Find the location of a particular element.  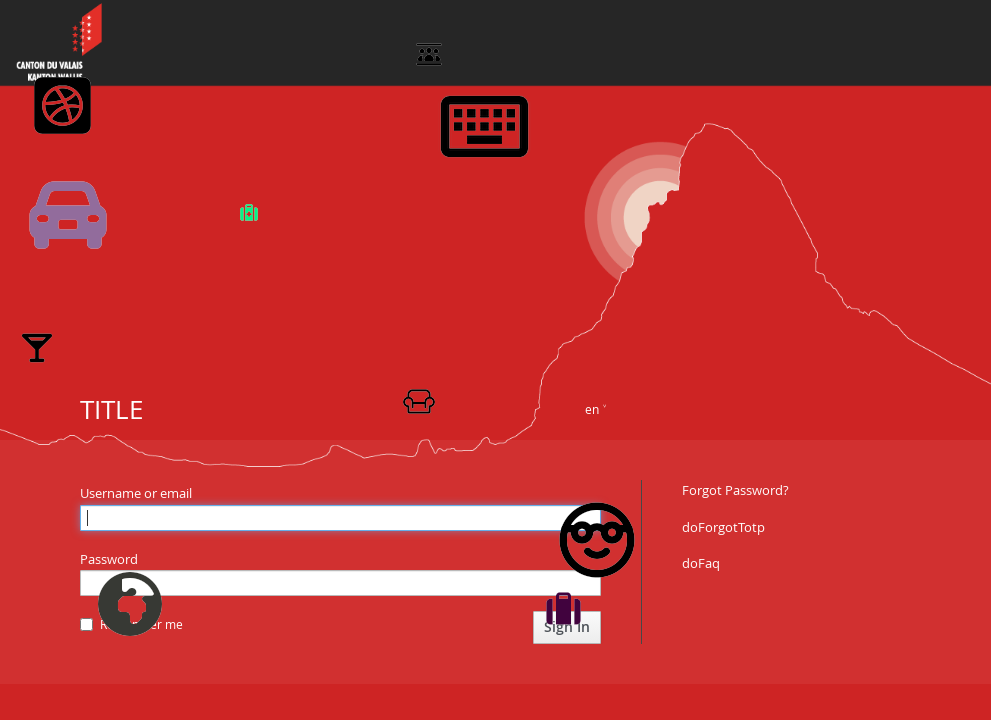

view africa region settings is located at coordinates (130, 604).